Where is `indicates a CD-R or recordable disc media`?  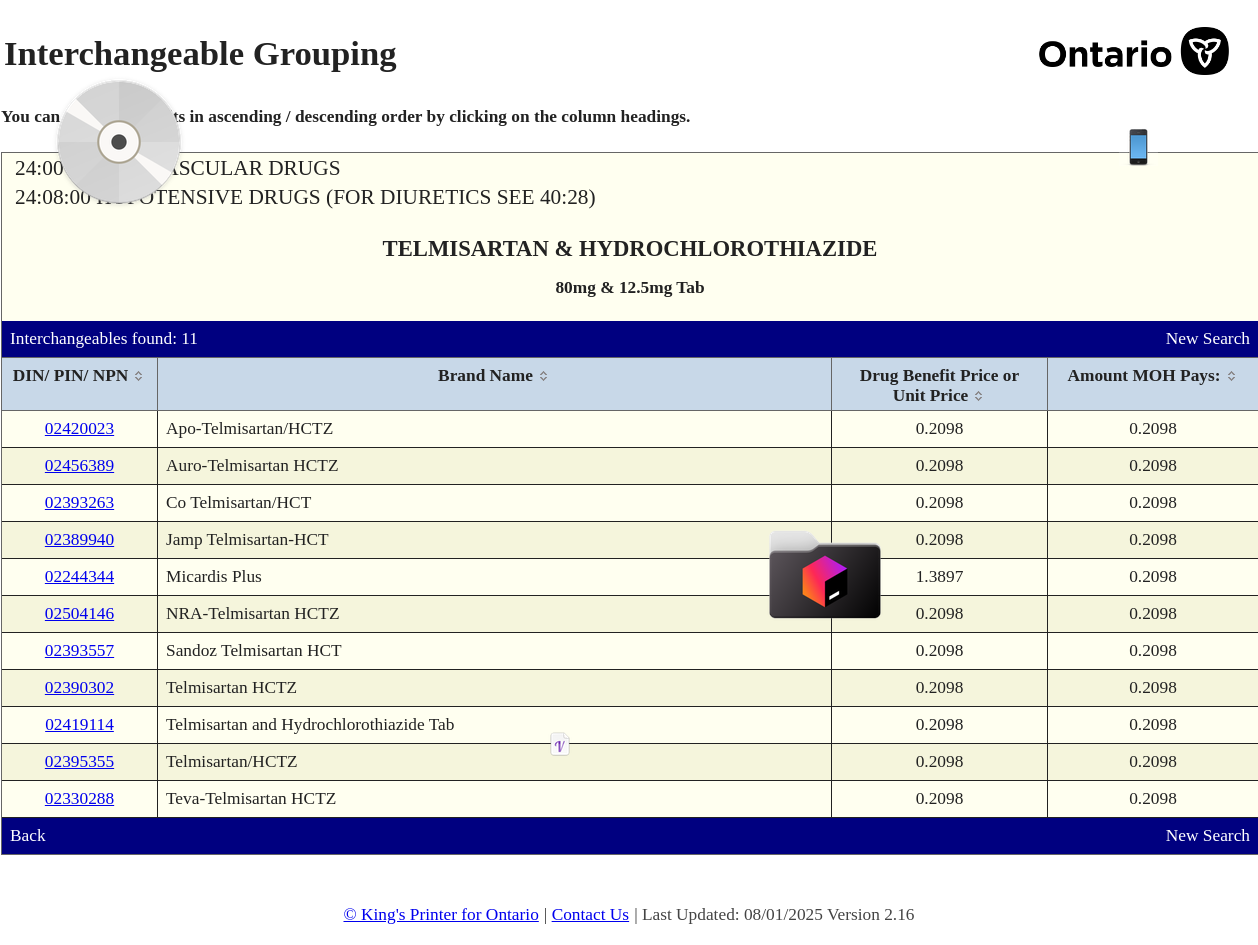
indicates a CD-R or recordable disc media is located at coordinates (119, 142).